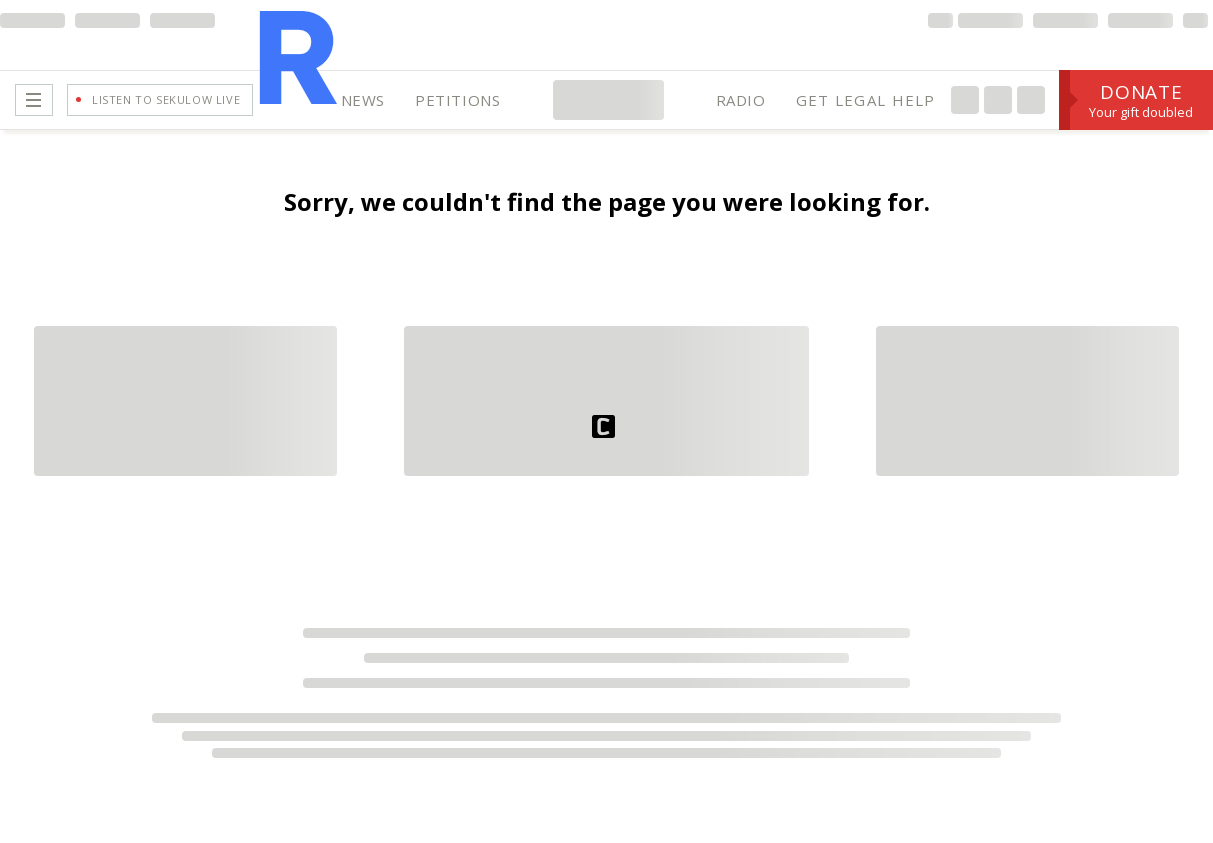 The height and width of the screenshot is (843, 1213). What do you see at coordinates (298, 57) in the screenshot?
I see `resend email service logo` at bounding box center [298, 57].